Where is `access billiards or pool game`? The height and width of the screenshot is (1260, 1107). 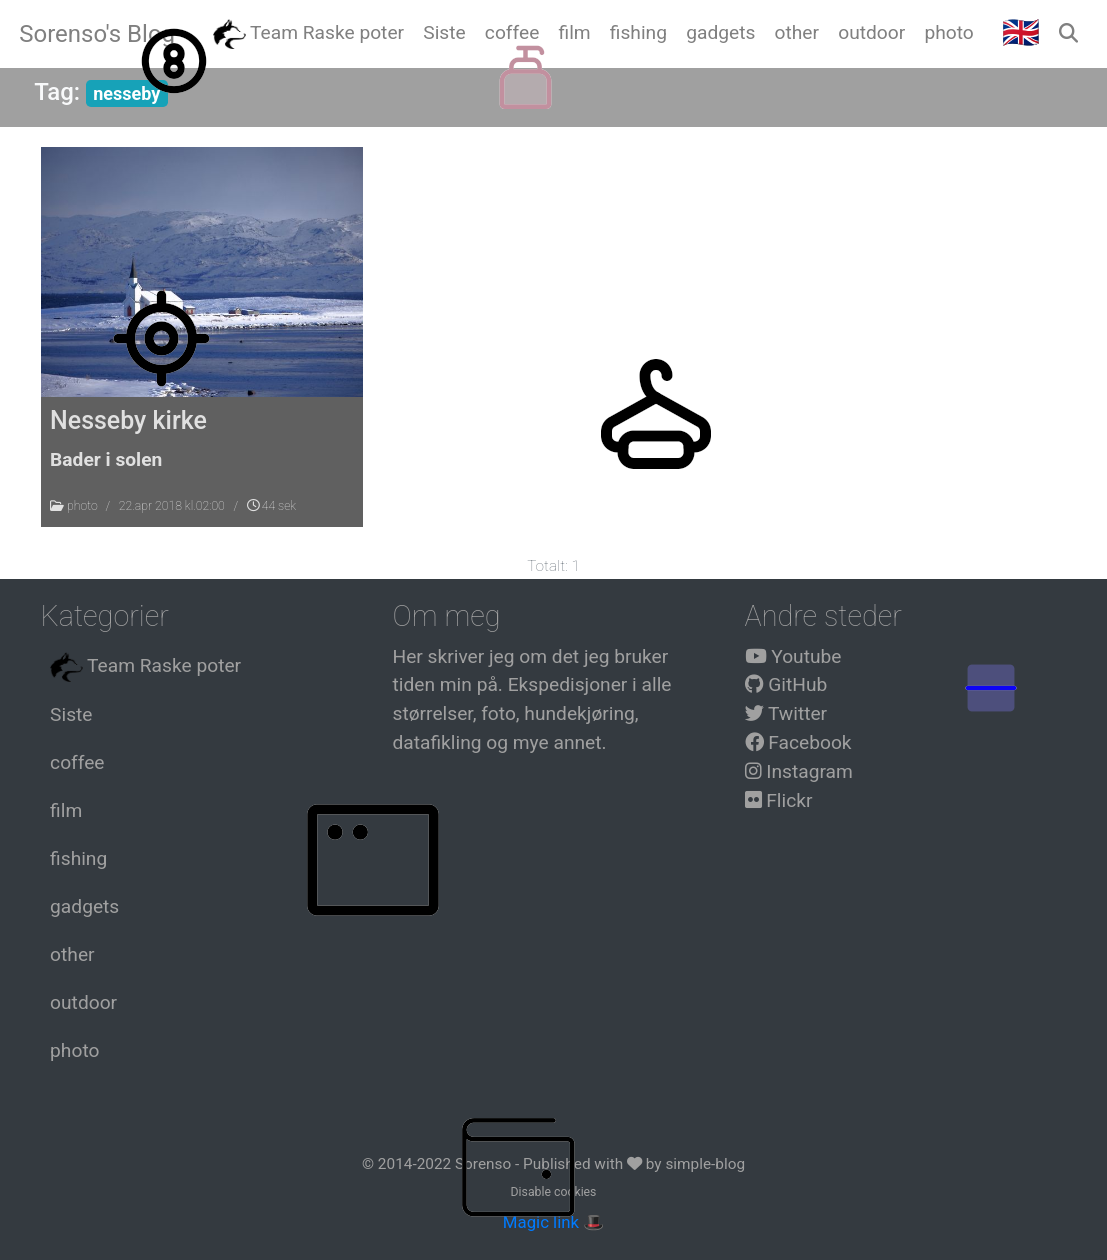
access billiards or pool game is located at coordinates (174, 61).